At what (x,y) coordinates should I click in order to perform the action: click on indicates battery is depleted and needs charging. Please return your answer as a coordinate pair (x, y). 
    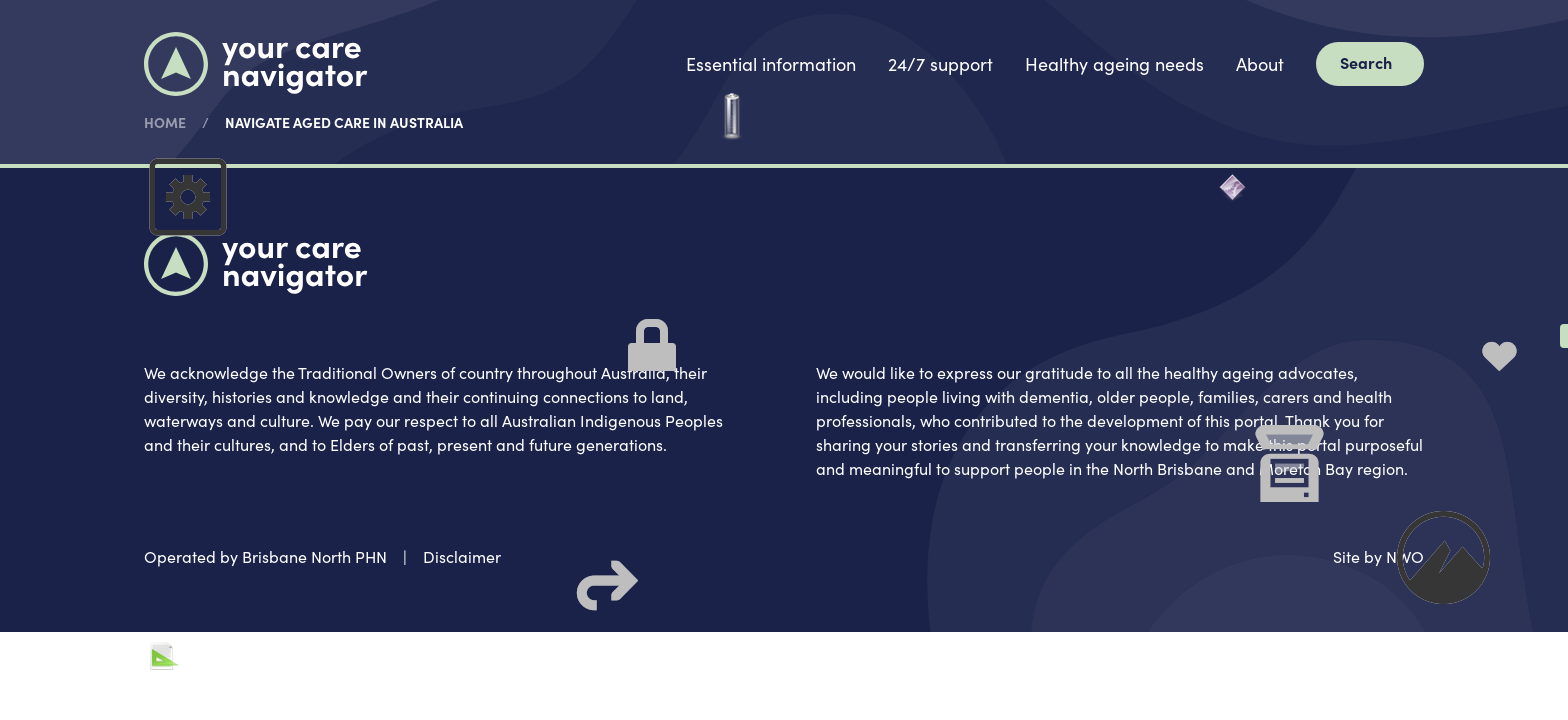
    Looking at the image, I should click on (732, 117).